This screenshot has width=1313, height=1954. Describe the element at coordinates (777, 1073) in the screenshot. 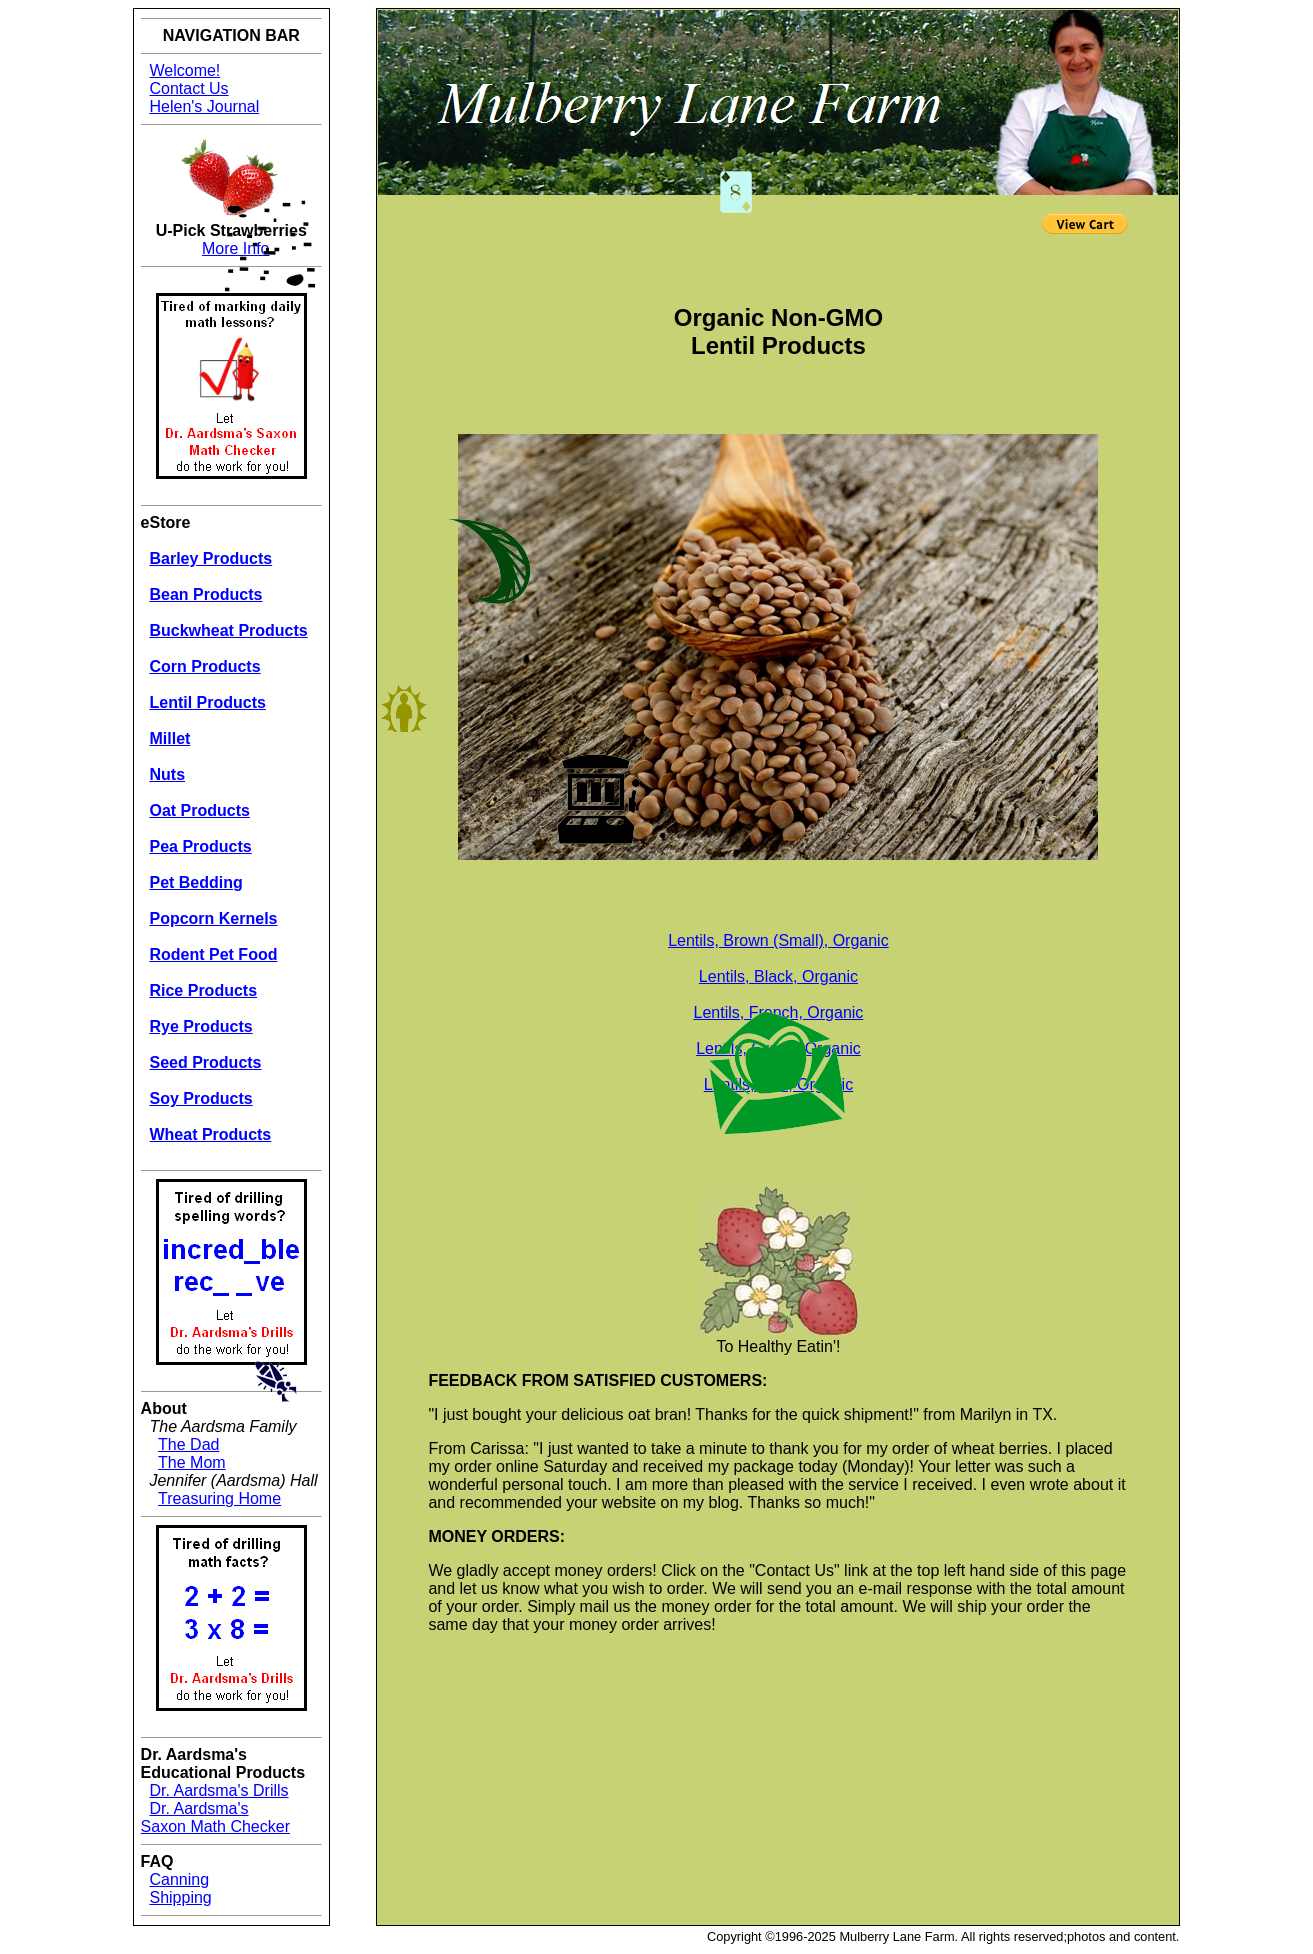

I see `compose or send a love letter` at that location.